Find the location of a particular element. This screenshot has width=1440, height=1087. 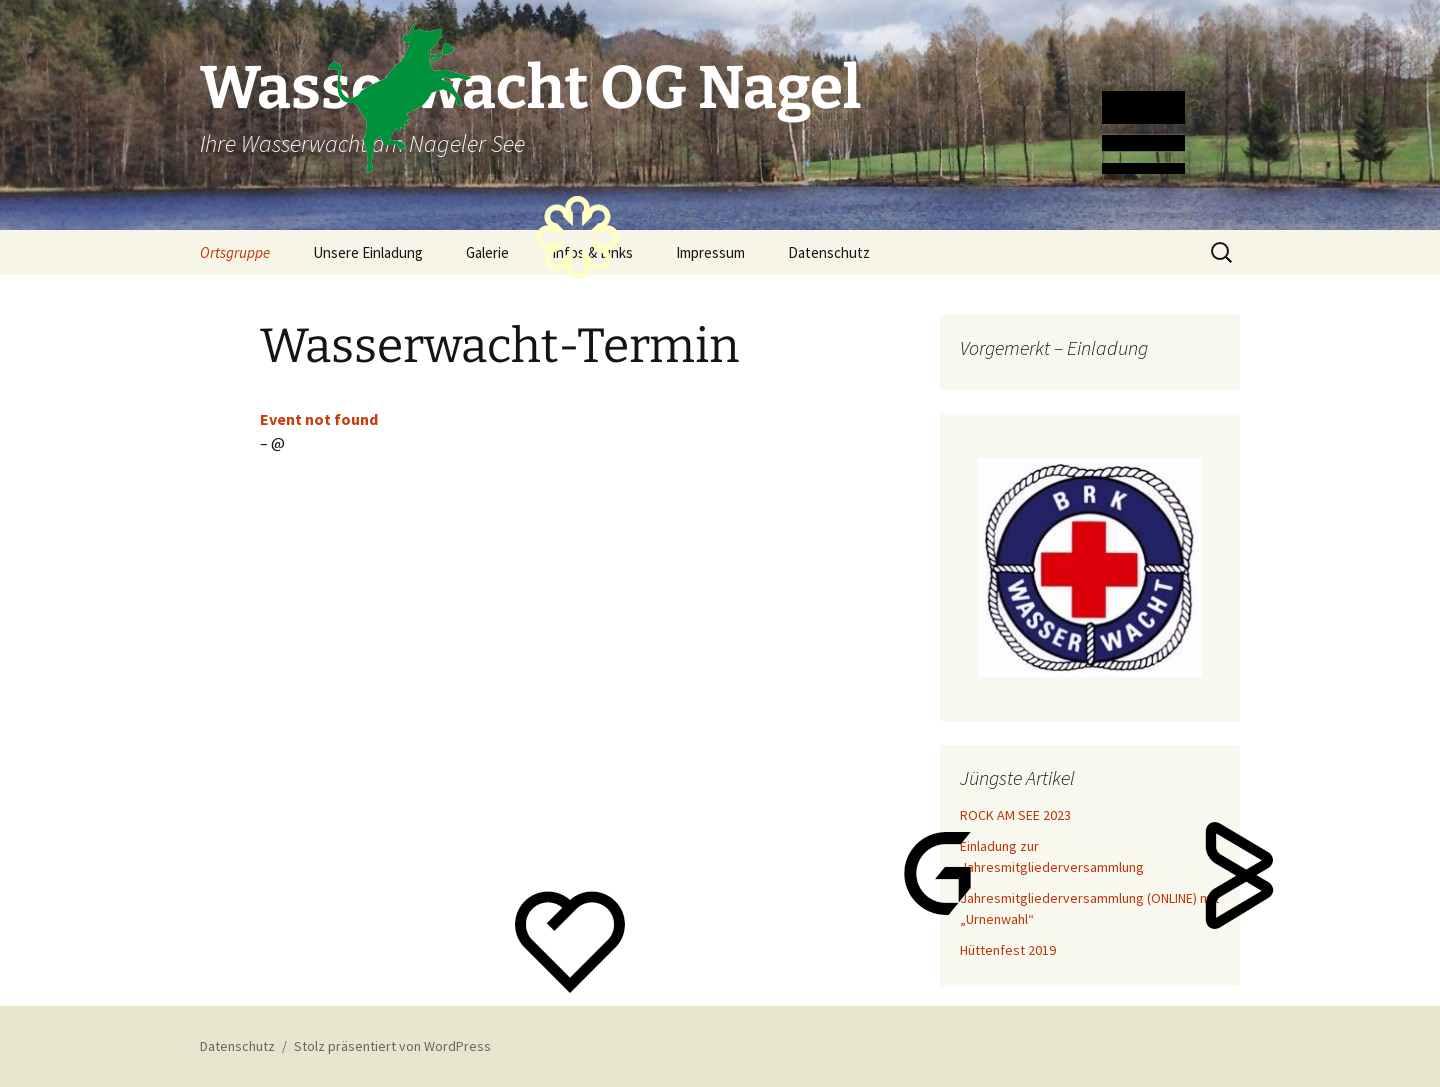

add item to favorites is located at coordinates (570, 941).